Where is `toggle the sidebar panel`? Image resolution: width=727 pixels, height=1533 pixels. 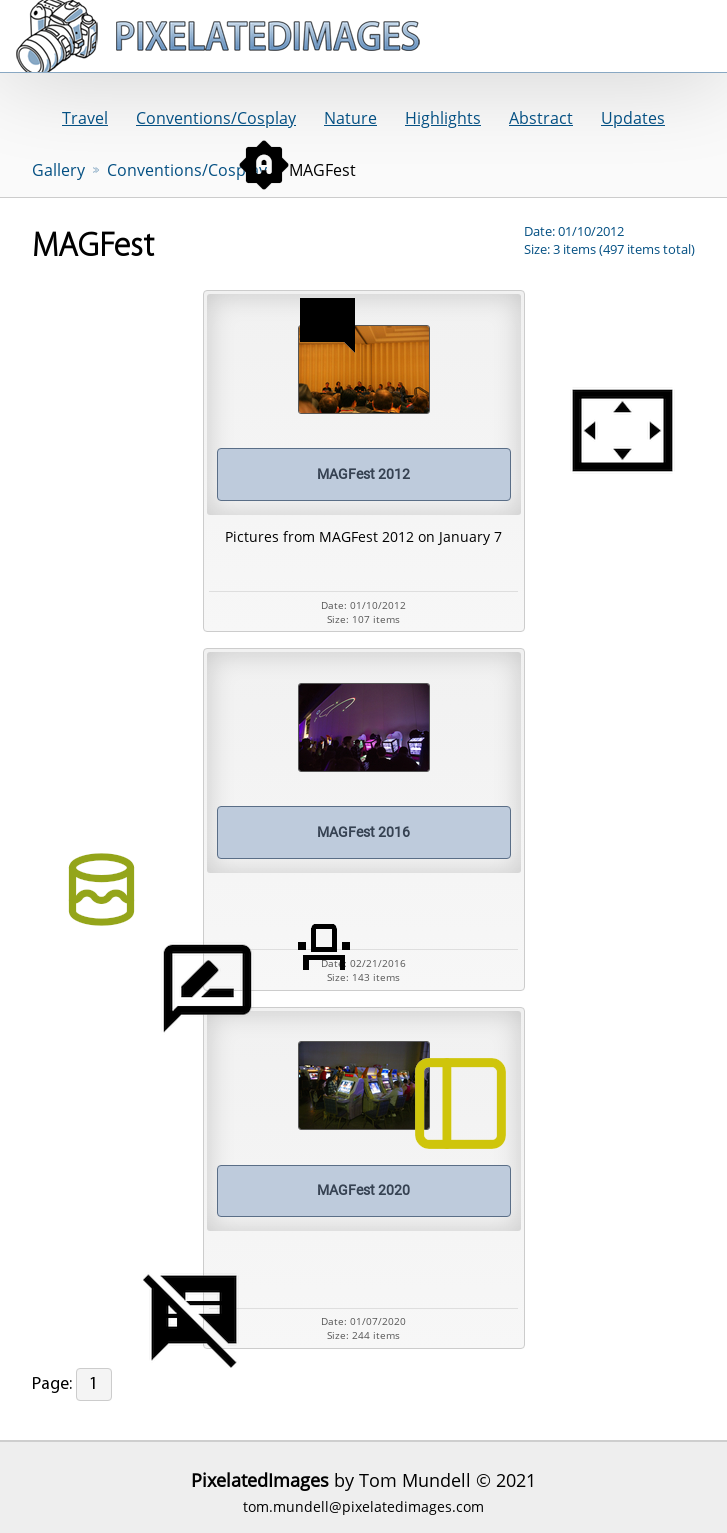
toggle the sidebar panel is located at coordinates (460, 1103).